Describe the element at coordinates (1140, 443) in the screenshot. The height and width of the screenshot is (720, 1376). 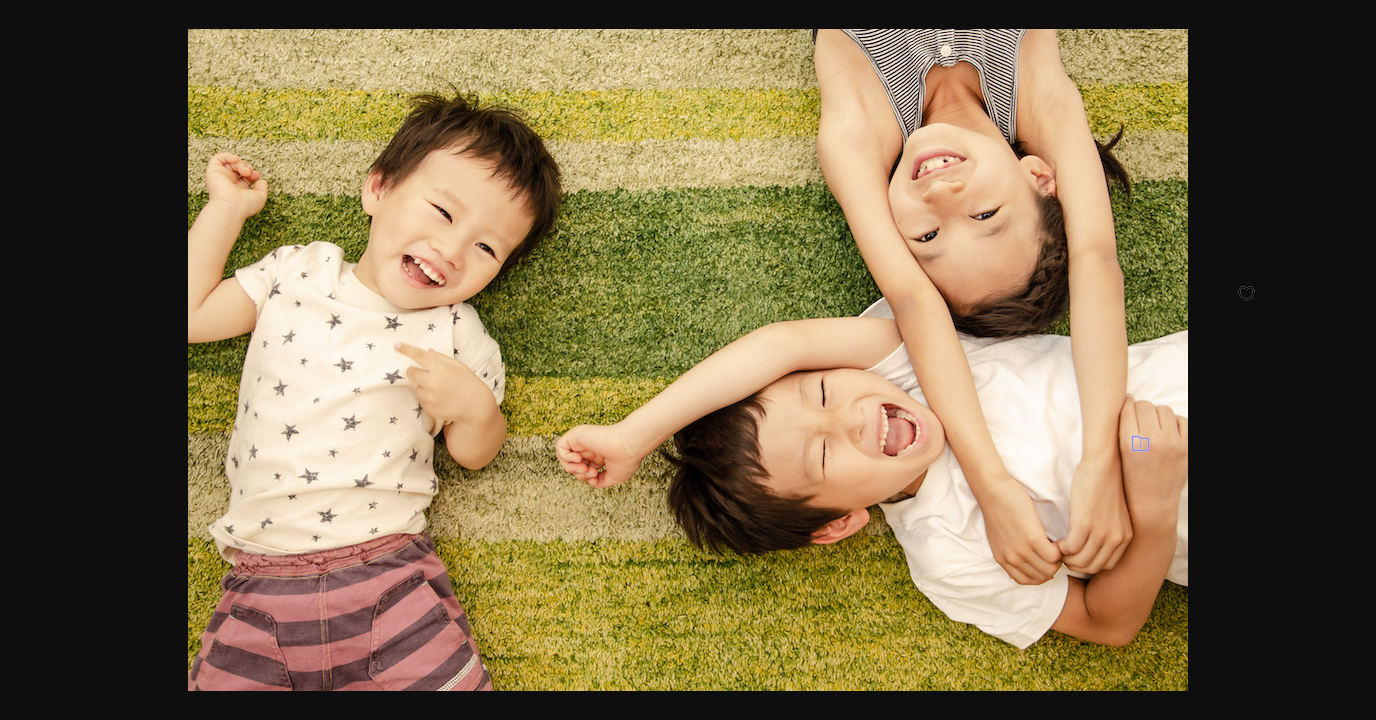
I see `view folder details or properties` at that location.